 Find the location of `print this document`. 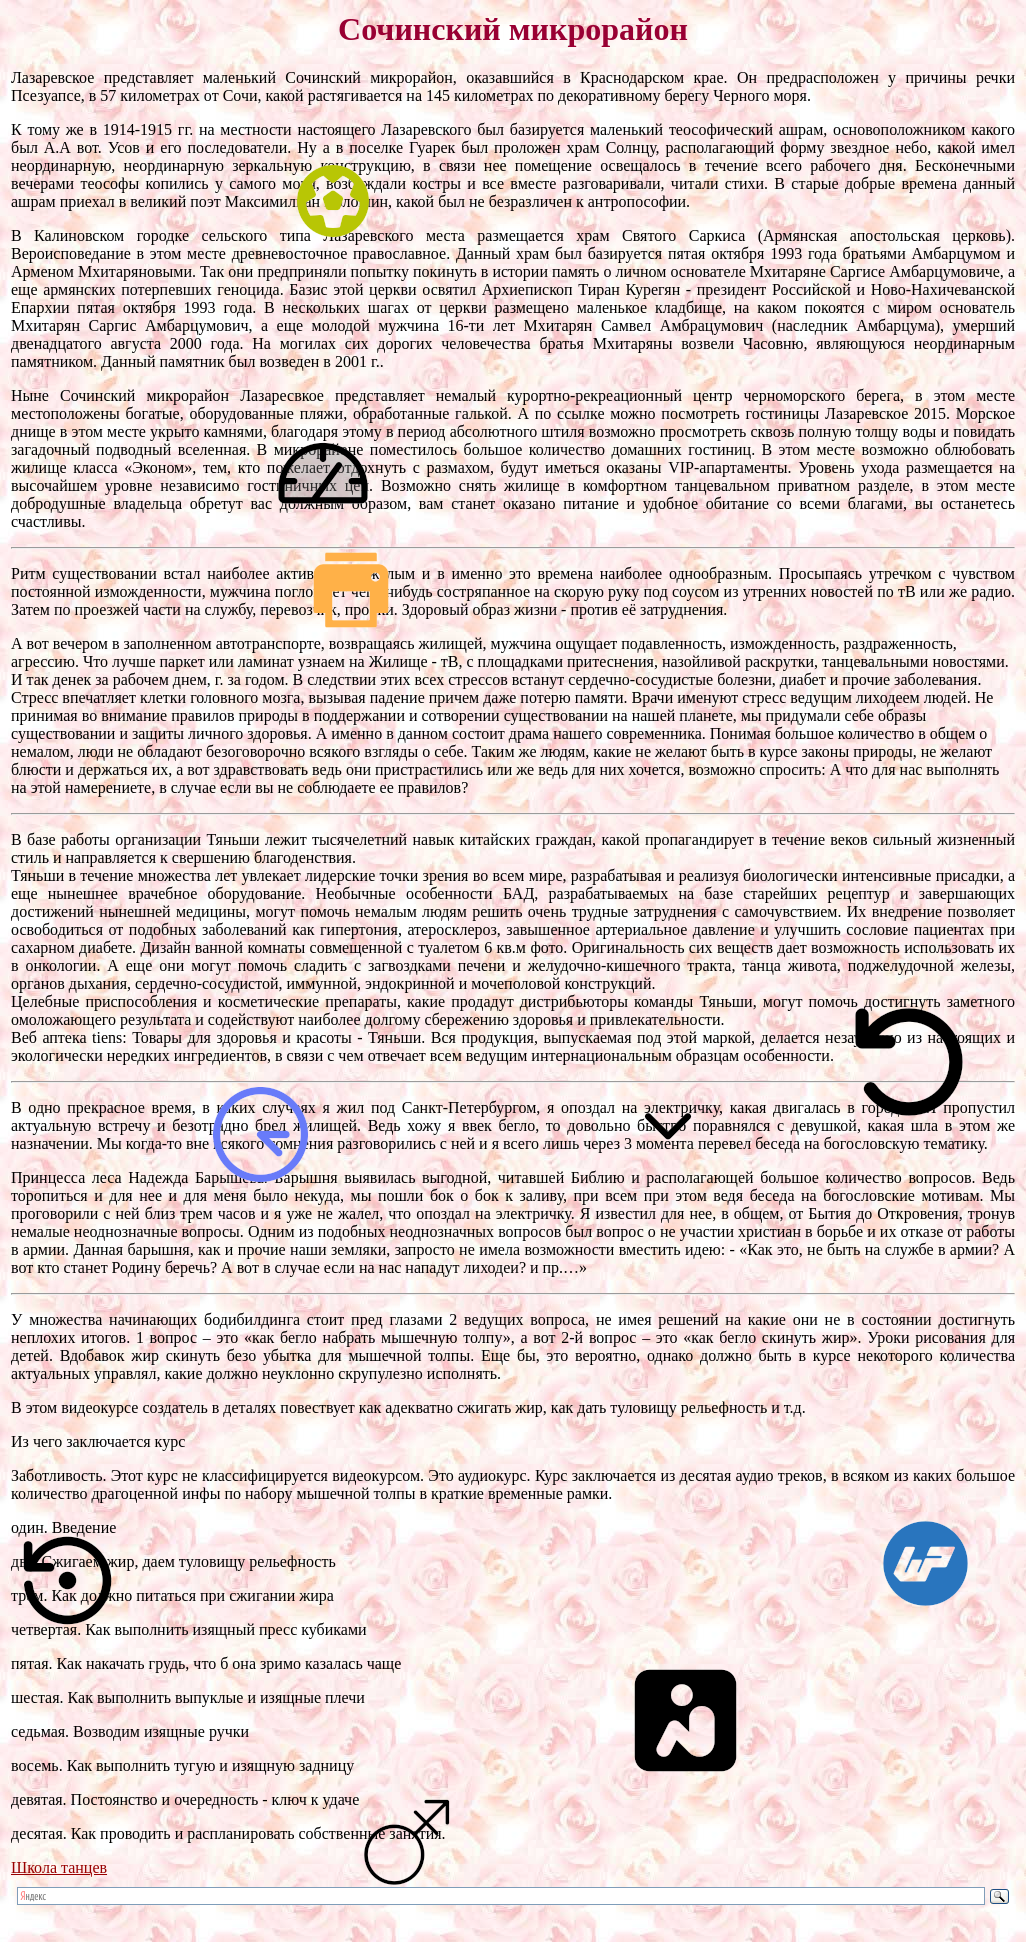

print this document is located at coordinates (351, 590).